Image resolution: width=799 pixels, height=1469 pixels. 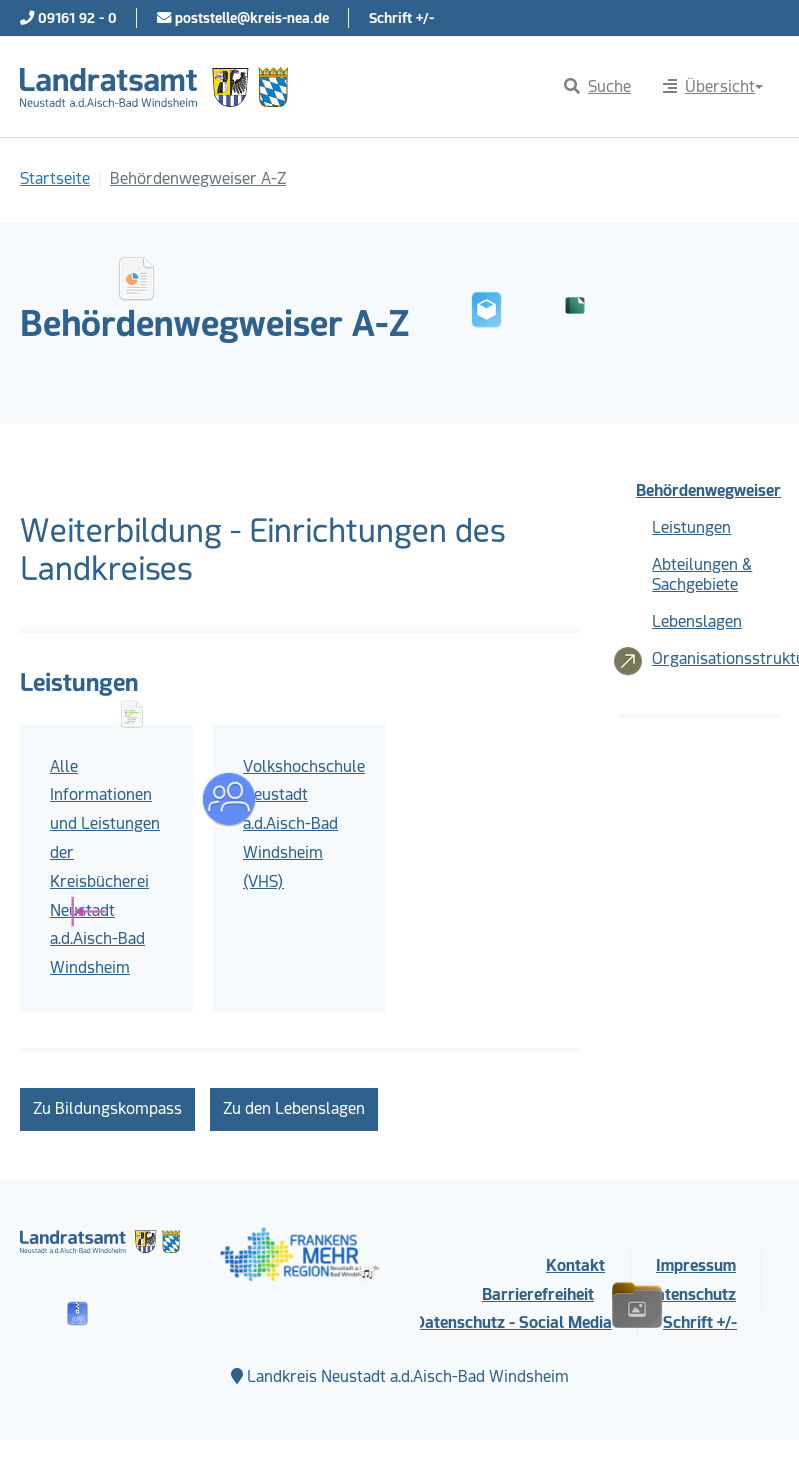 I want to click on indicates a COBOL source code file, so click(x=132, y=714).